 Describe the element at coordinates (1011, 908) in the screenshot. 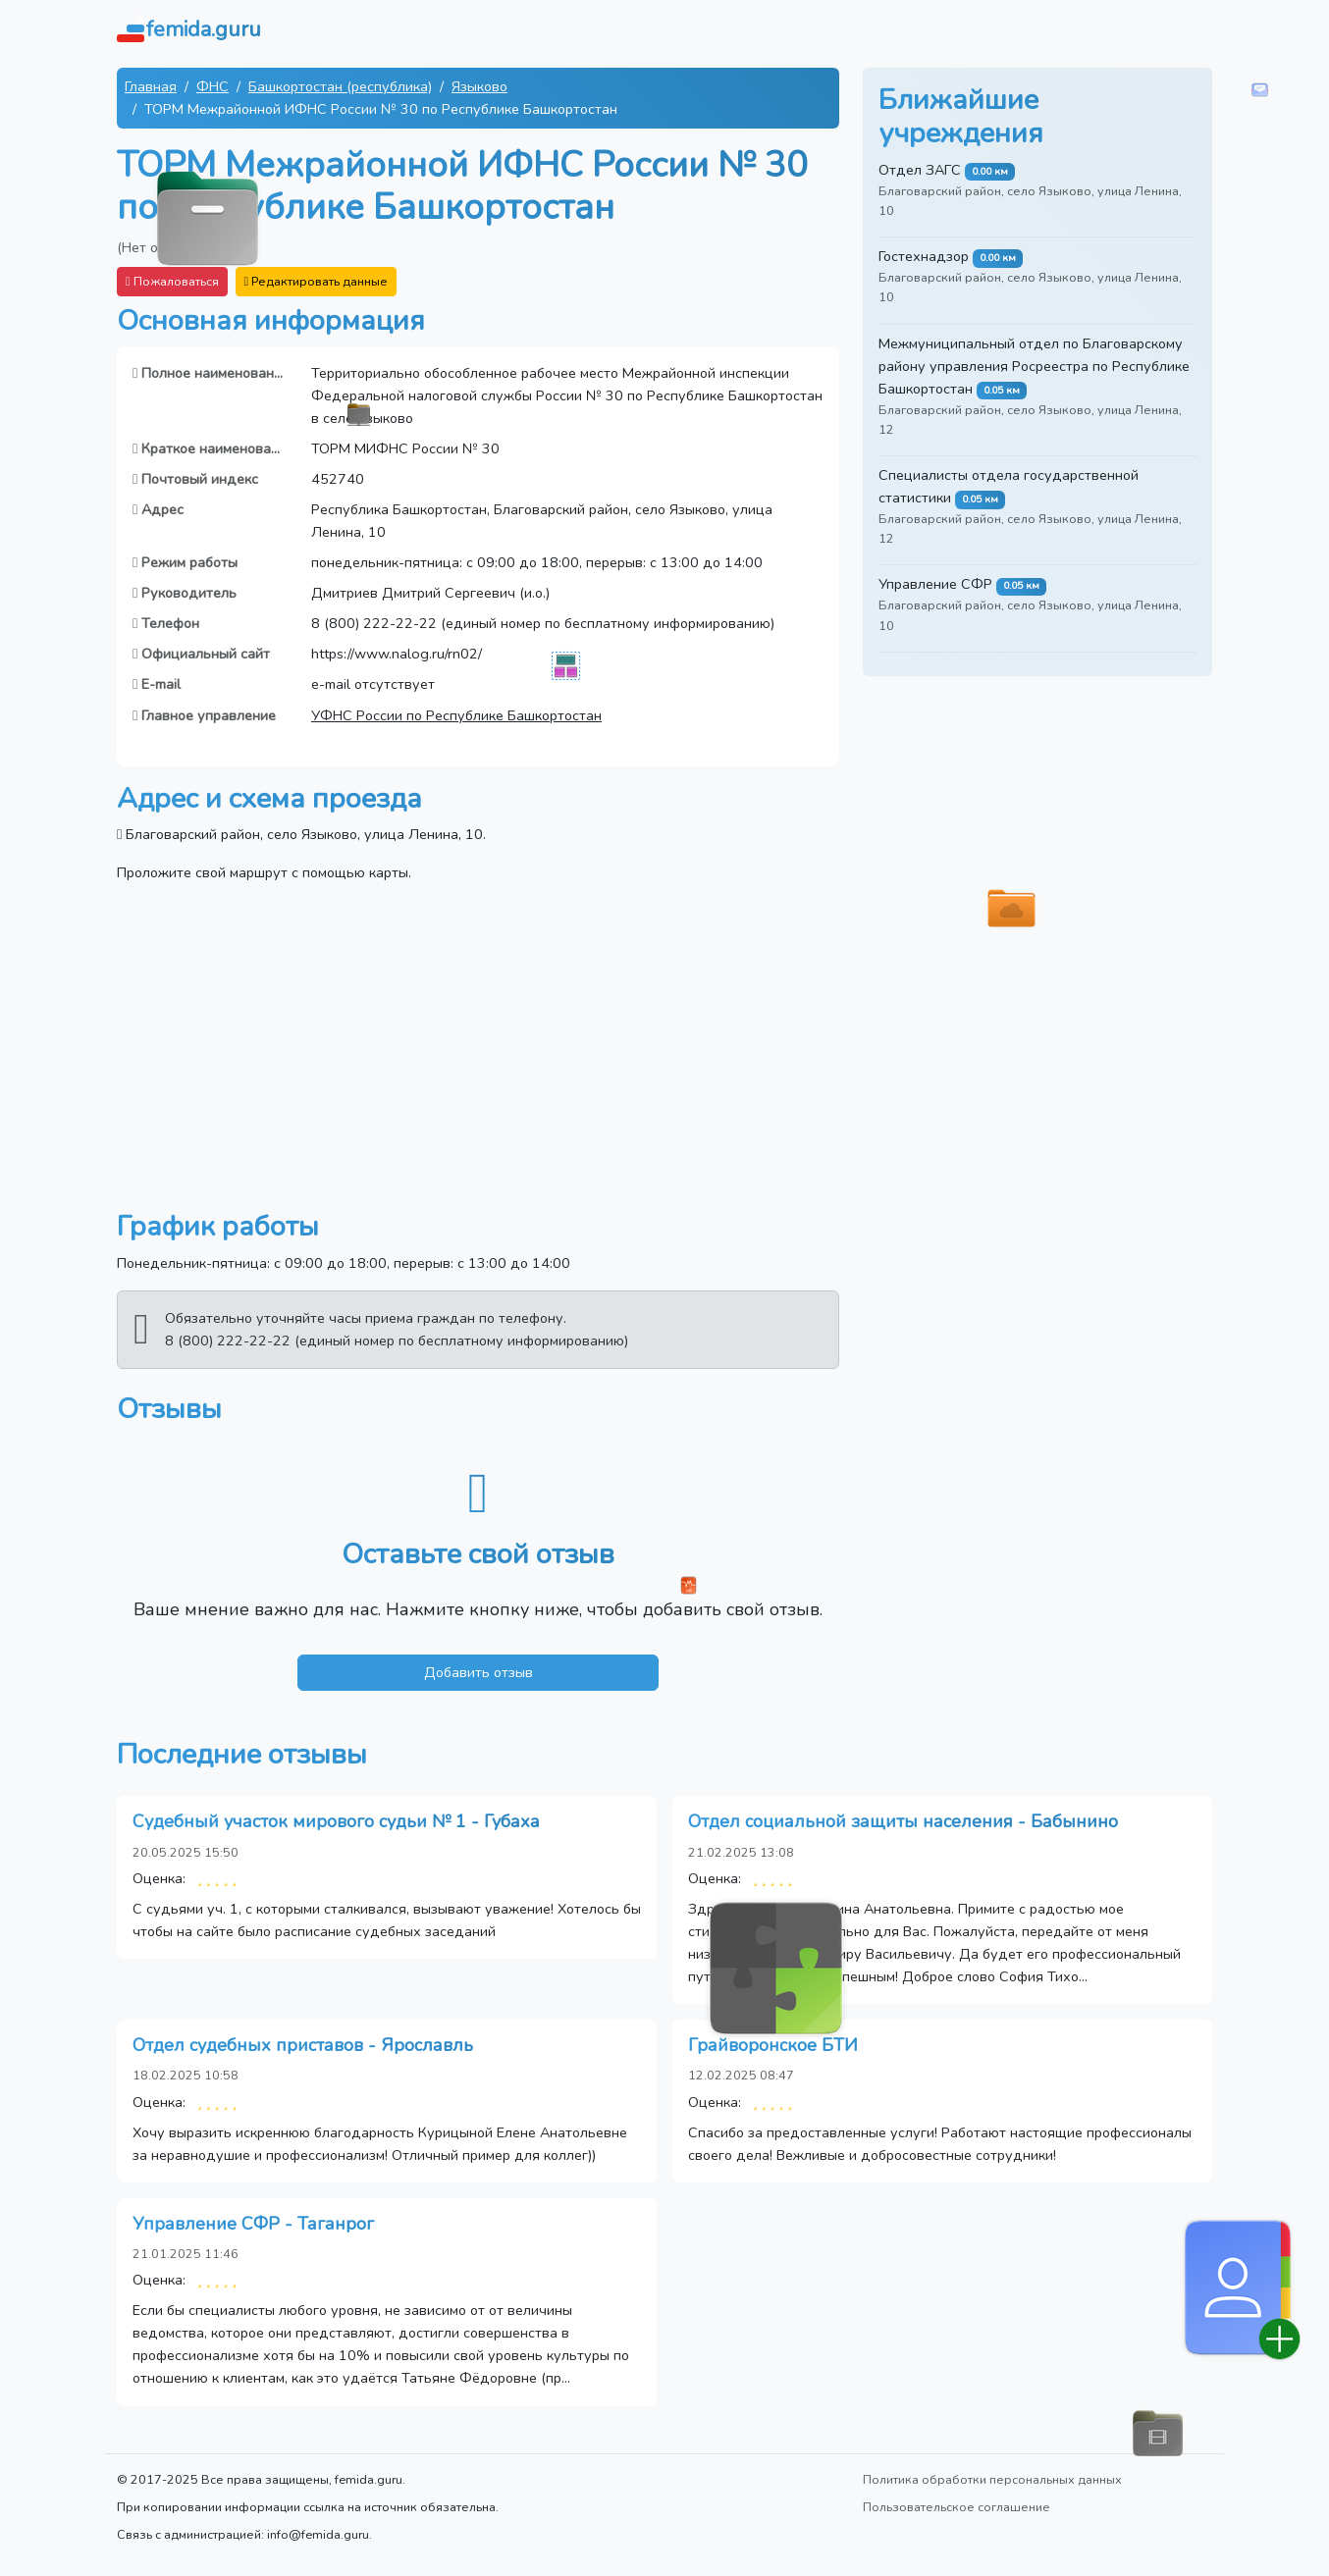

I see `access cloud-synced files and folders` at that location.